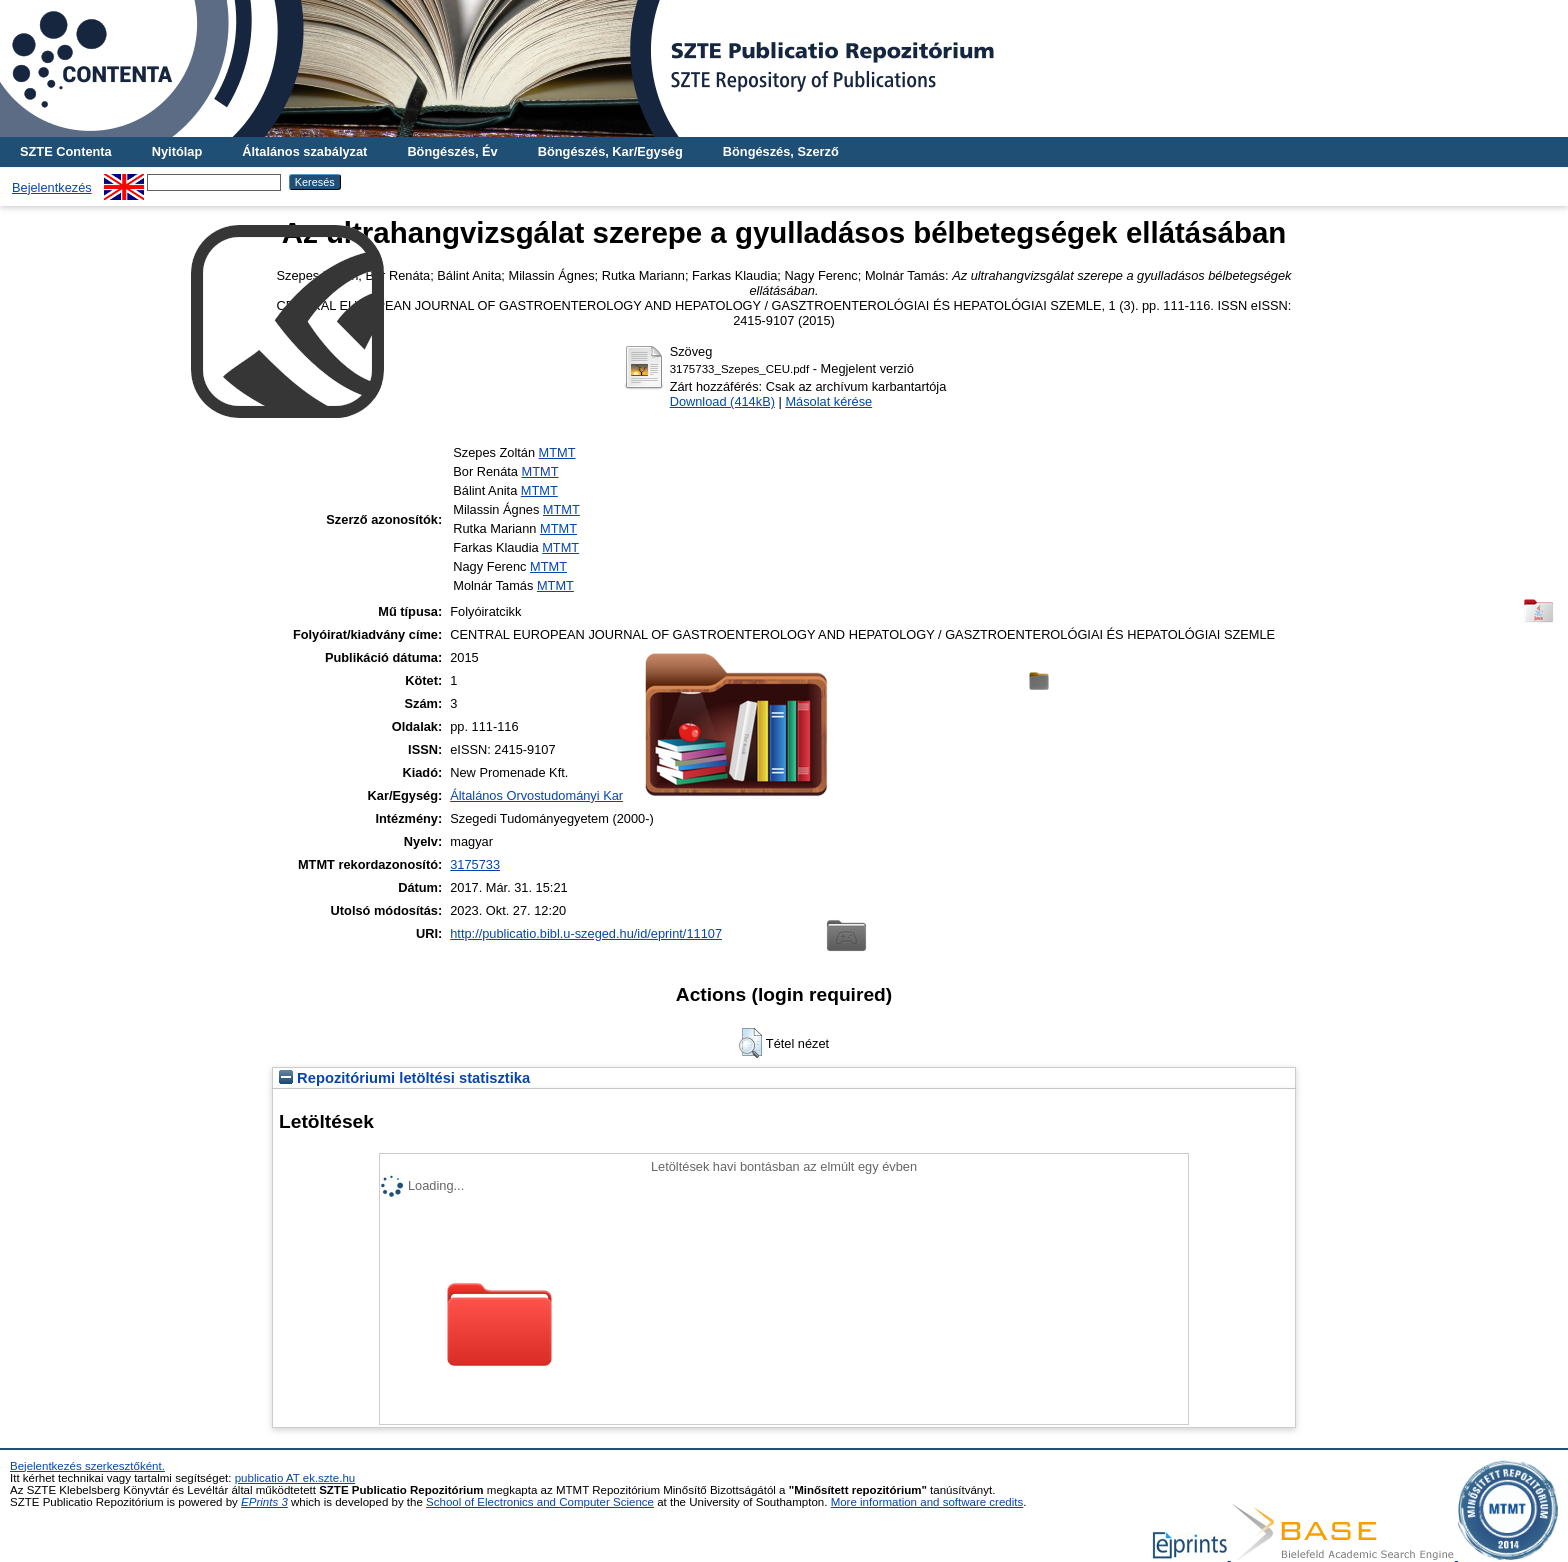 The width and height of the screenshot is (1568, 1562). What do you see at coordinates (735, 729) in the screenshot?
I see `open your books or ebooks library folder` at bounding box center [735, 729].